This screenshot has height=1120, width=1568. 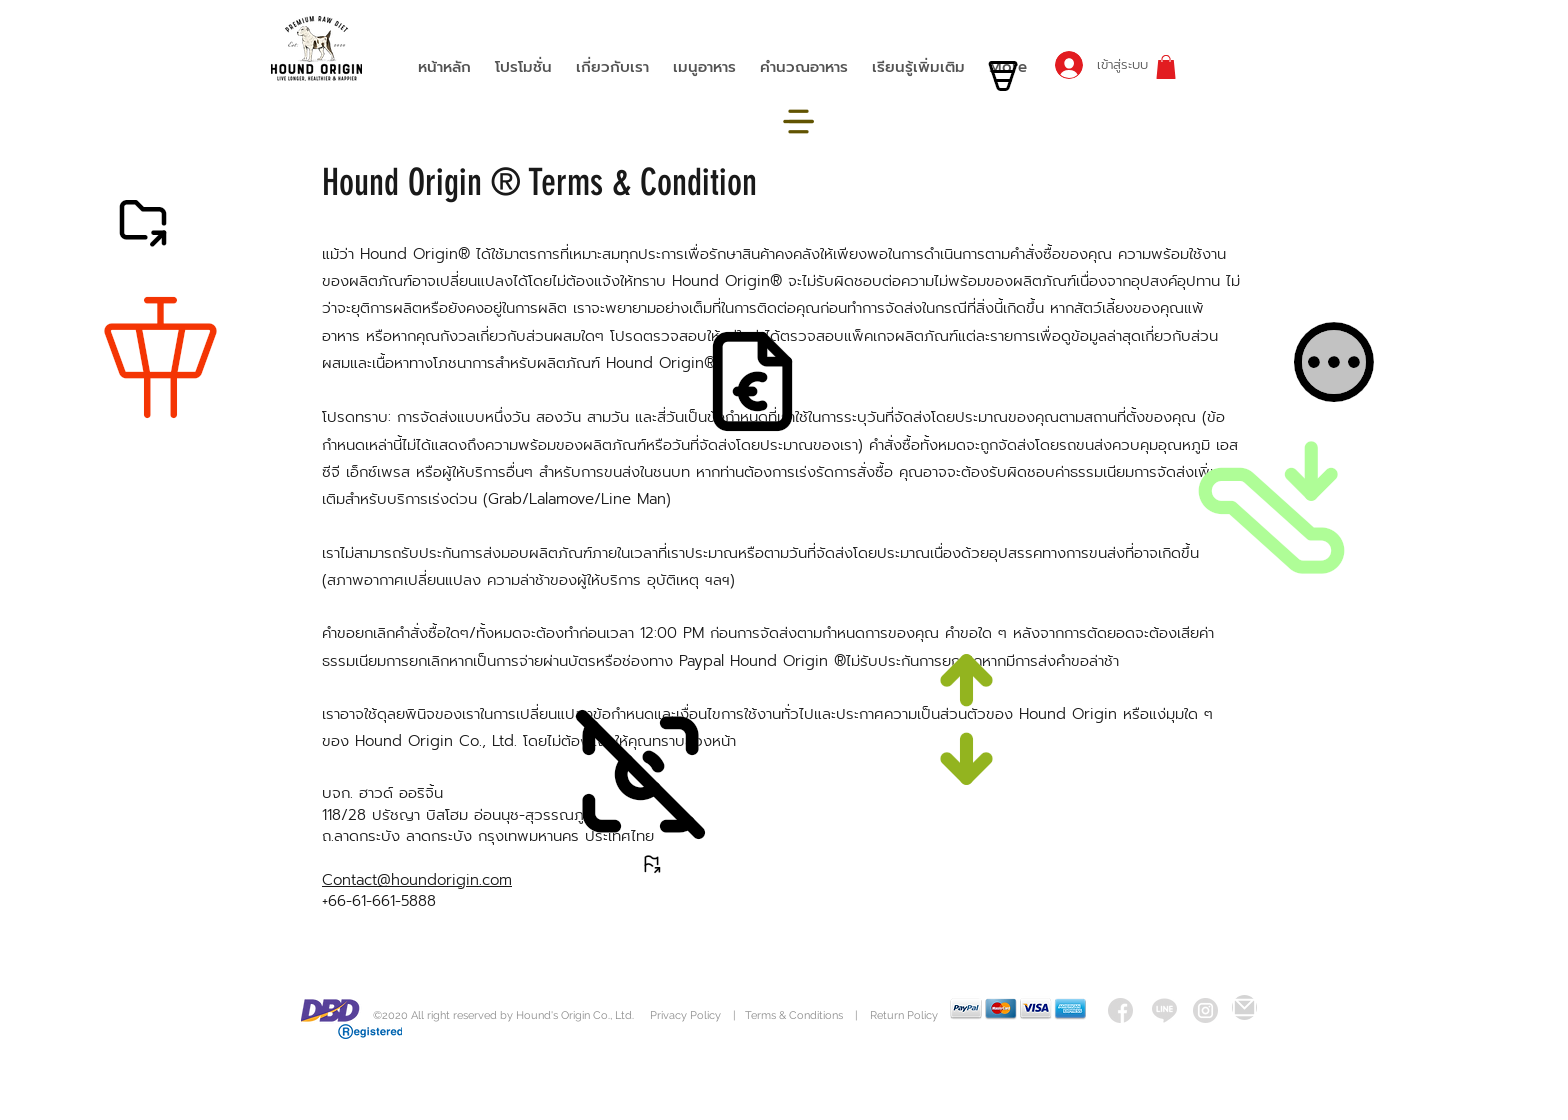 I want to click on view euro currency document, so click(x=752, y=381).